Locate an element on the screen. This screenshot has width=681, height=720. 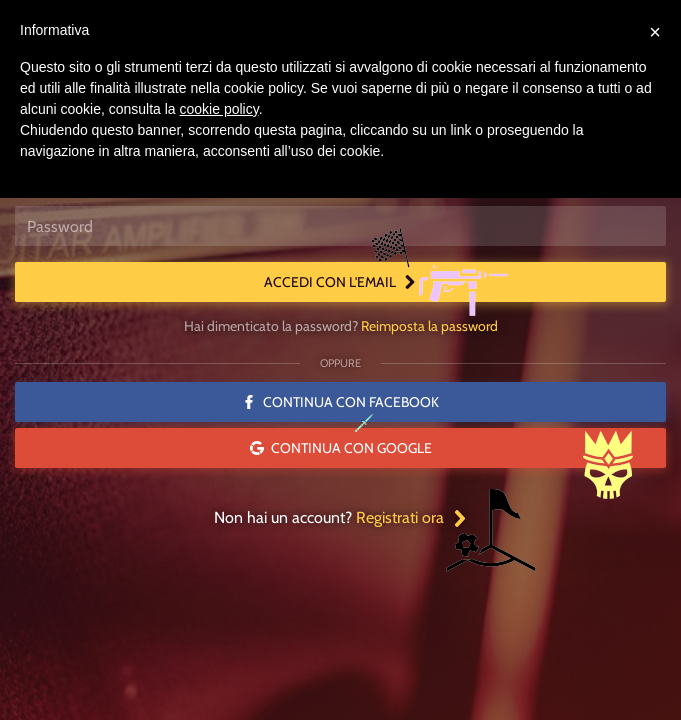
indicates a corner kick in a soccer/football game is located at coordinates (491, 531).